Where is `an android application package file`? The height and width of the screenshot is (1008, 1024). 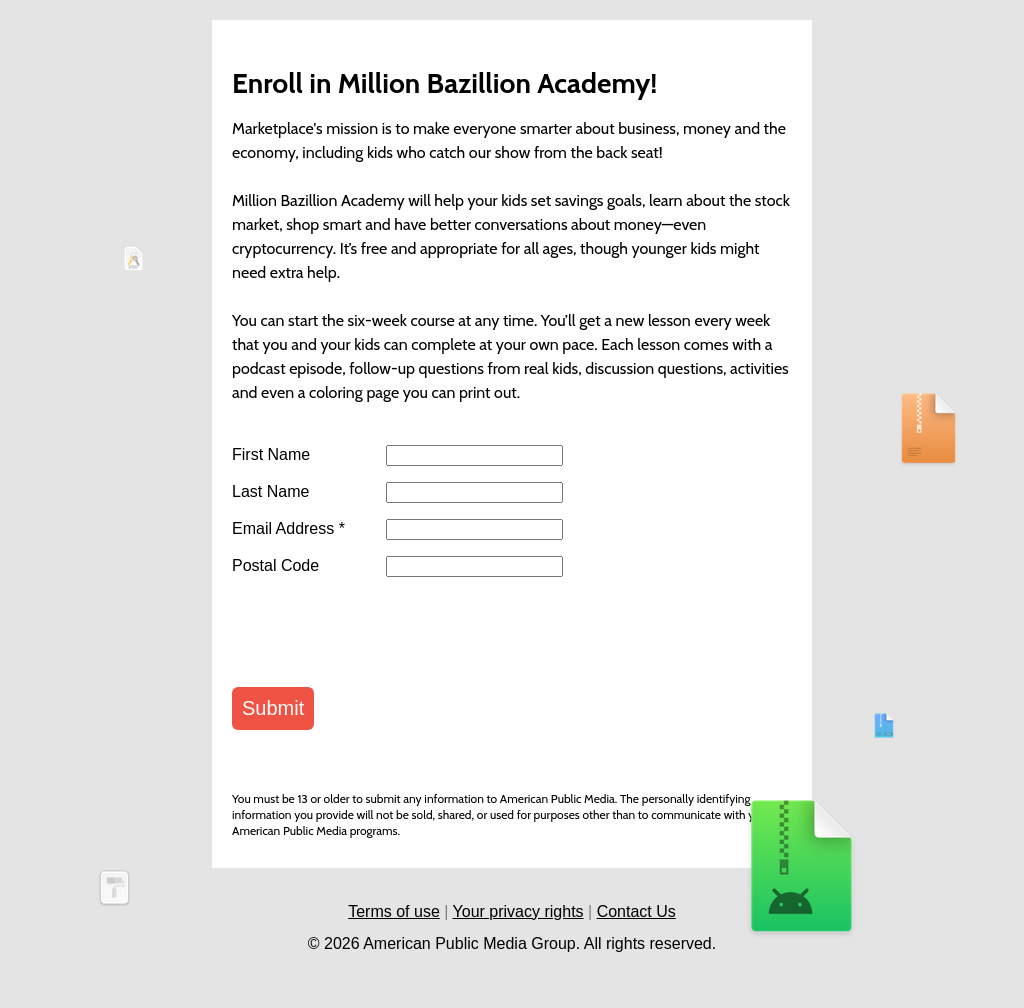 an android application package file is located at coordinates (801, 868).